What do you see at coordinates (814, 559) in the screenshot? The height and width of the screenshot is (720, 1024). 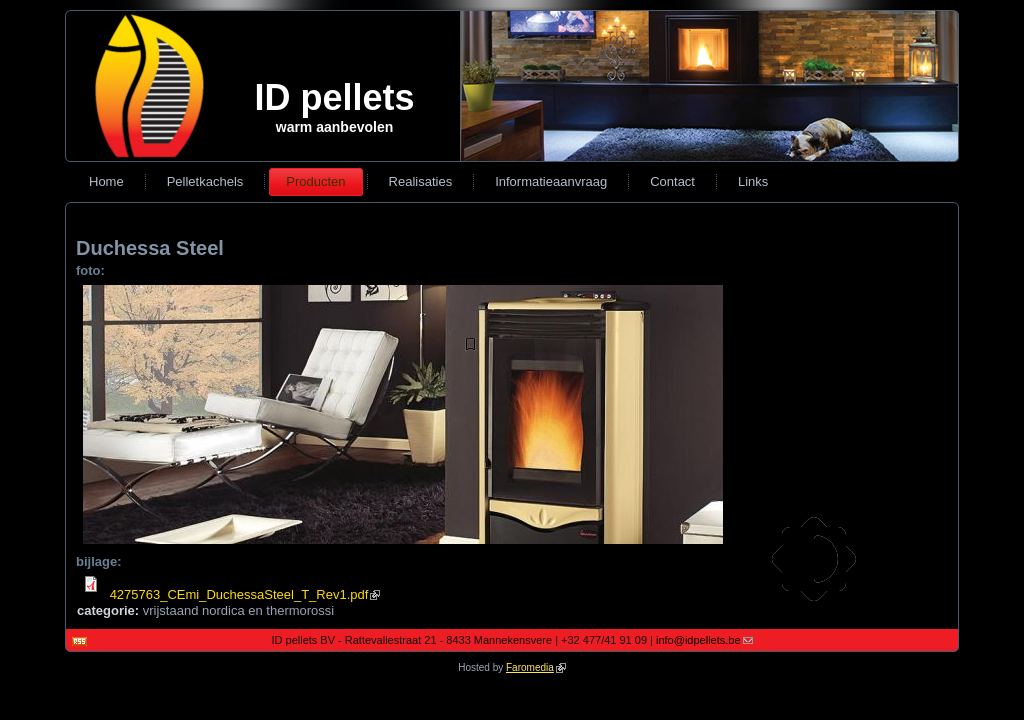 I see `adjust screen brightness settings` at bounding box center [814, 559].